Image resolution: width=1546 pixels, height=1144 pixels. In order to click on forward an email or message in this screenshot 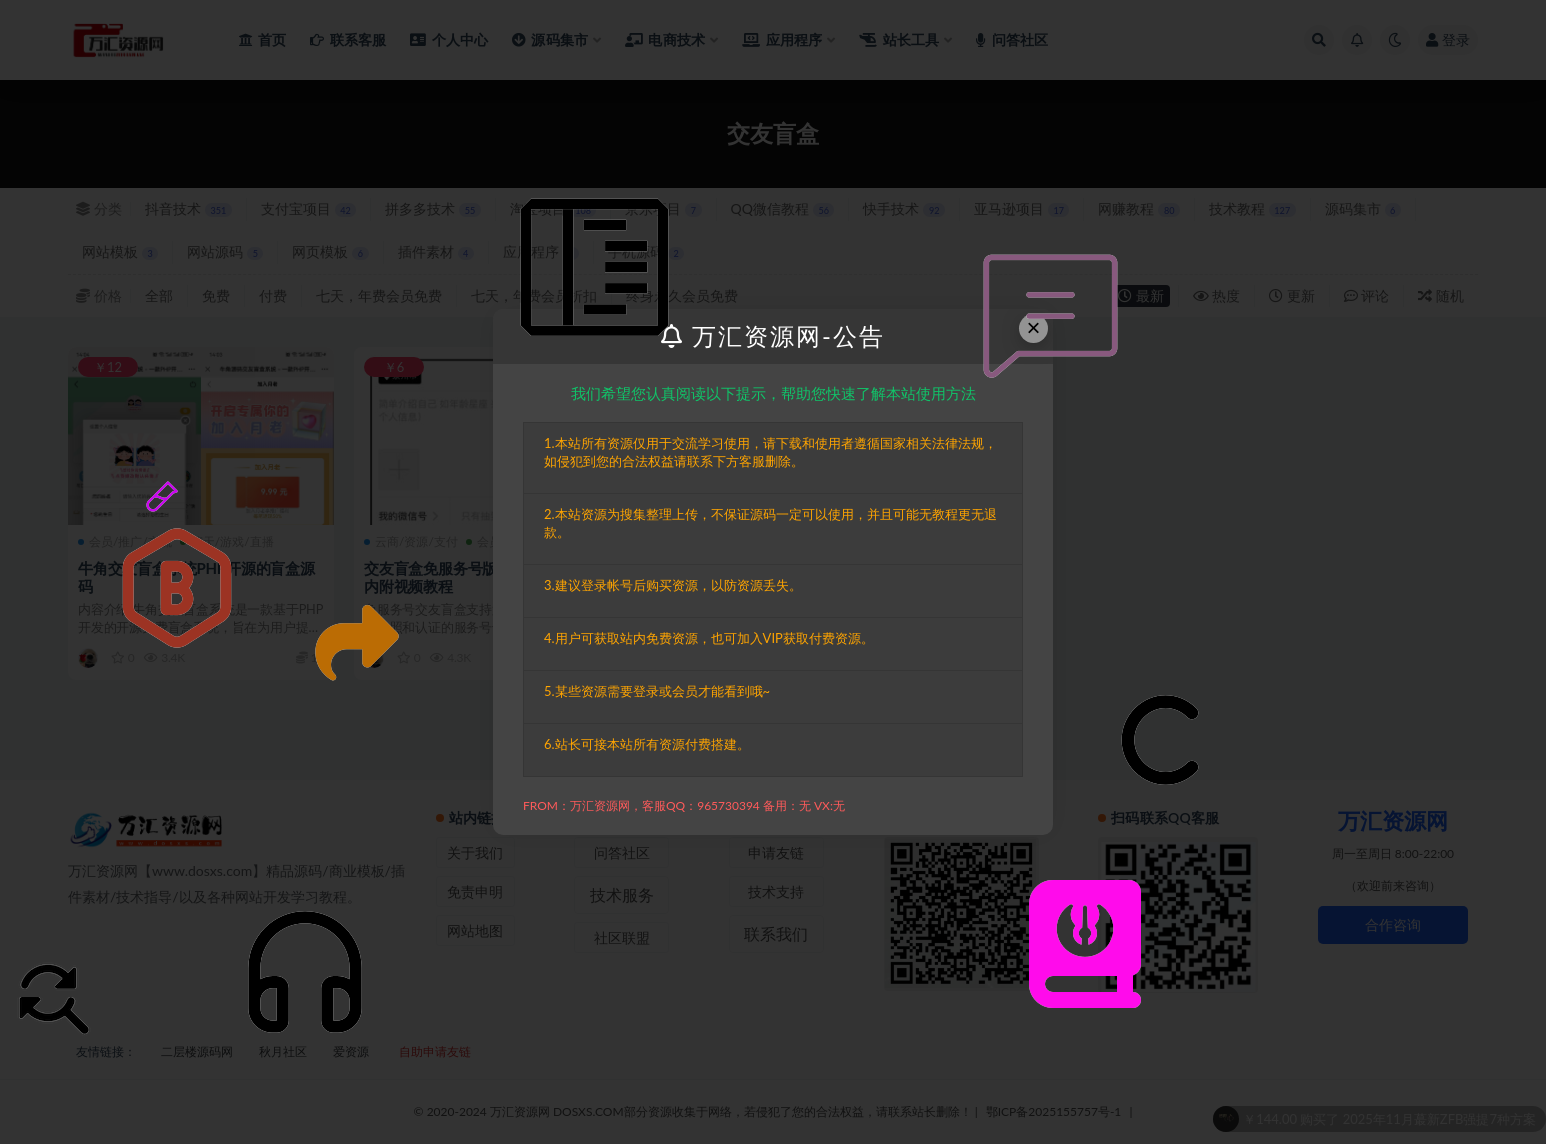, I will do `click(357, 644)`.